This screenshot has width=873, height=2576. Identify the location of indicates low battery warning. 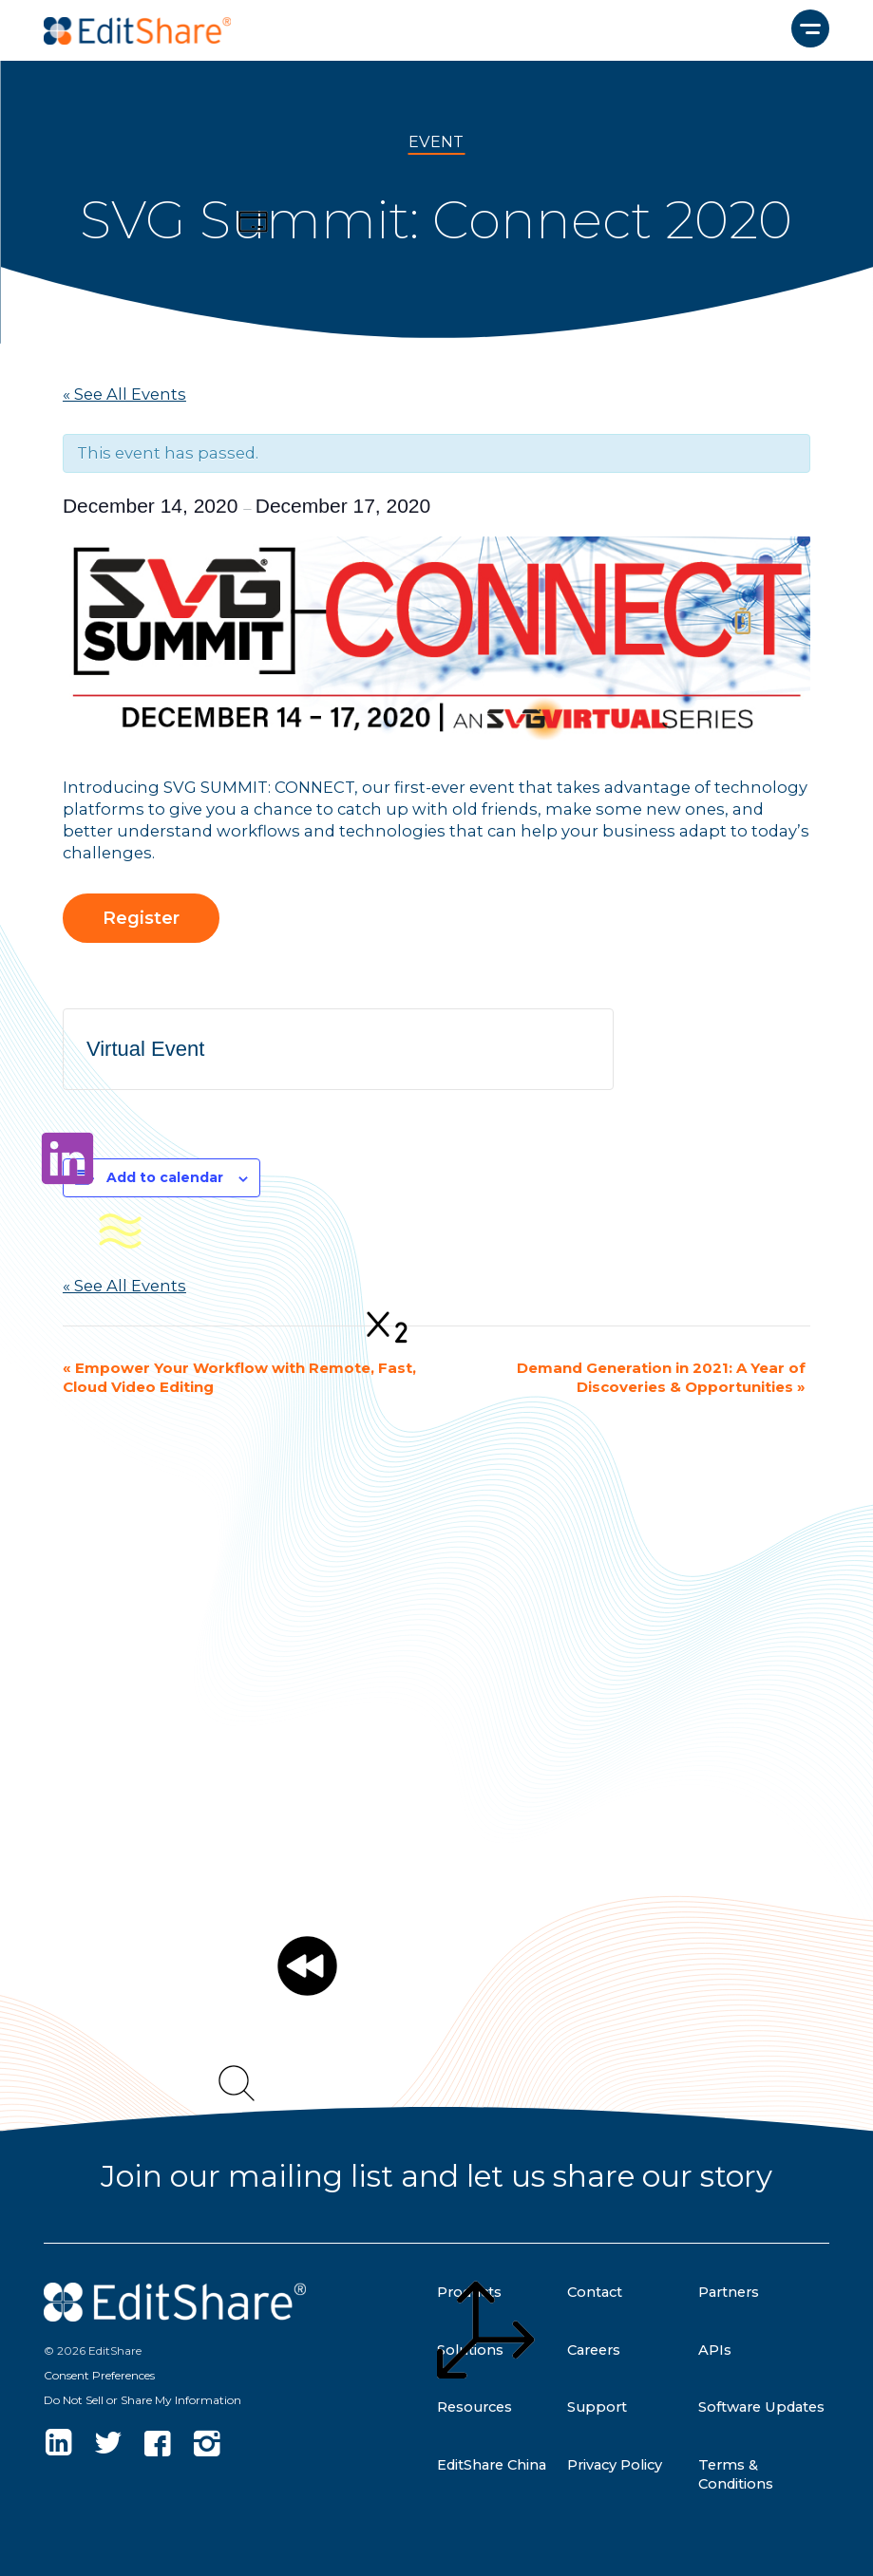
(743, 621).